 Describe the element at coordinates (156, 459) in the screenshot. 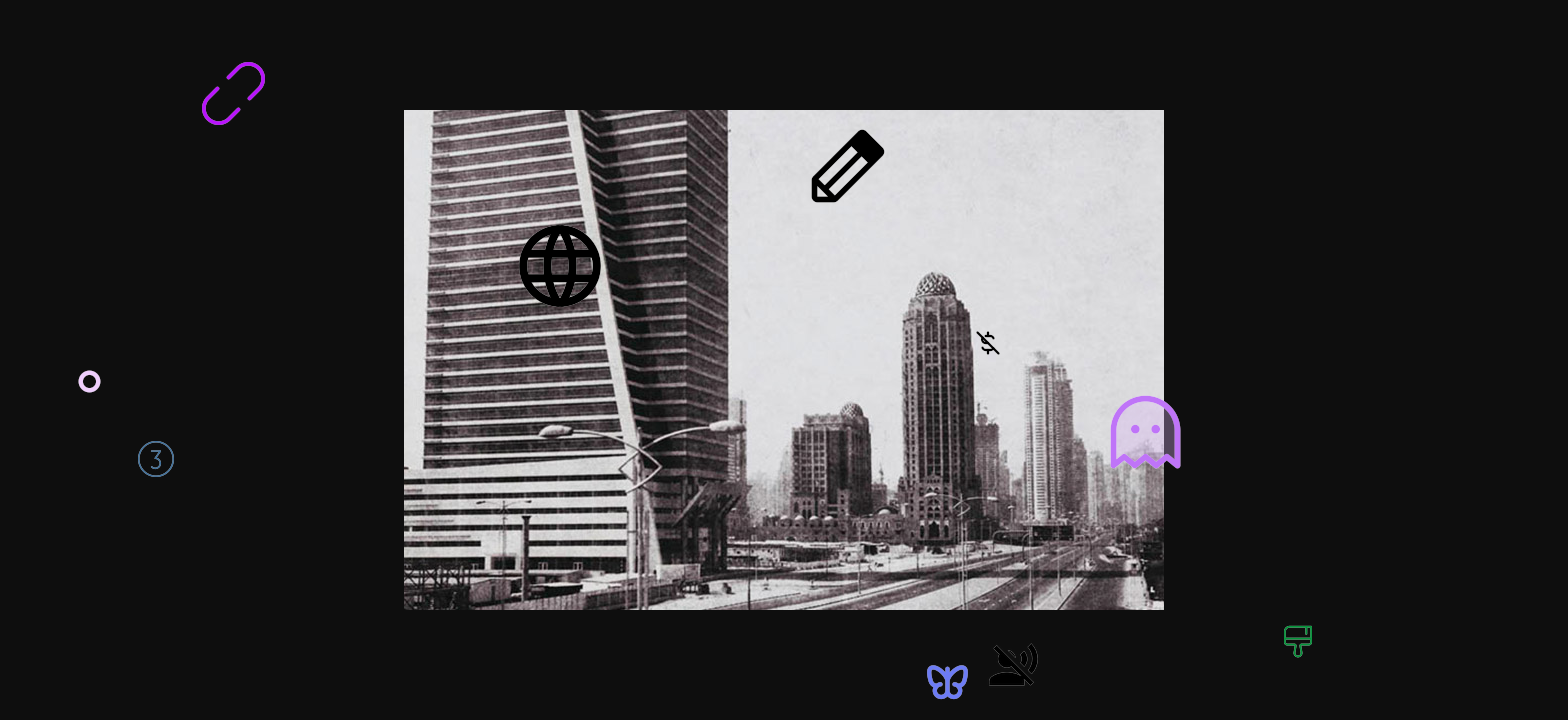

I see `indicates step three in a multi-step process` at that location.